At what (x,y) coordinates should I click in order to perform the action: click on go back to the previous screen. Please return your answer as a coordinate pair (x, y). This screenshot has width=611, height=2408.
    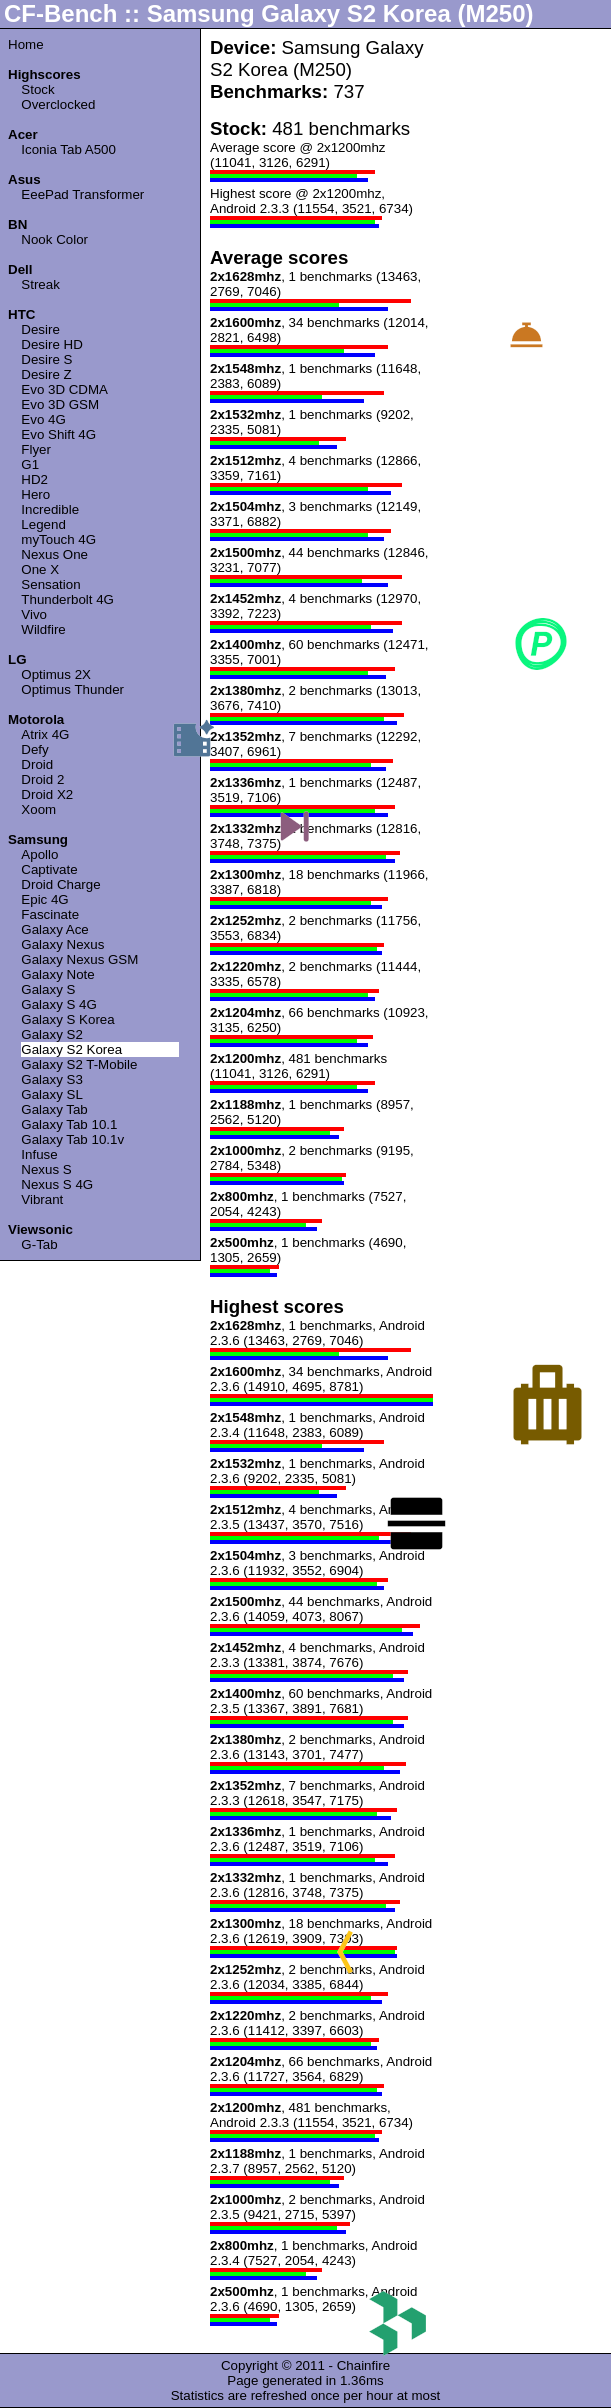
    Looking at the image, I should click on (346, 1952).